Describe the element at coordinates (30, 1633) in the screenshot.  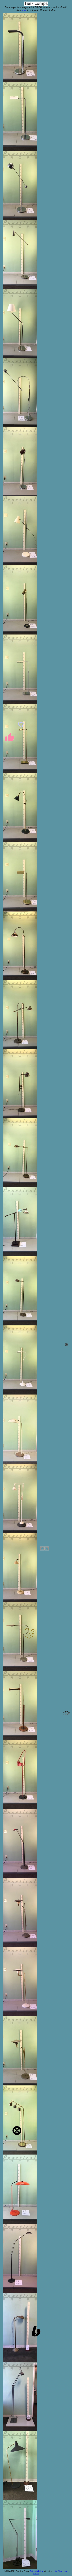
I see `Laravel framework branding or integration` at that location.